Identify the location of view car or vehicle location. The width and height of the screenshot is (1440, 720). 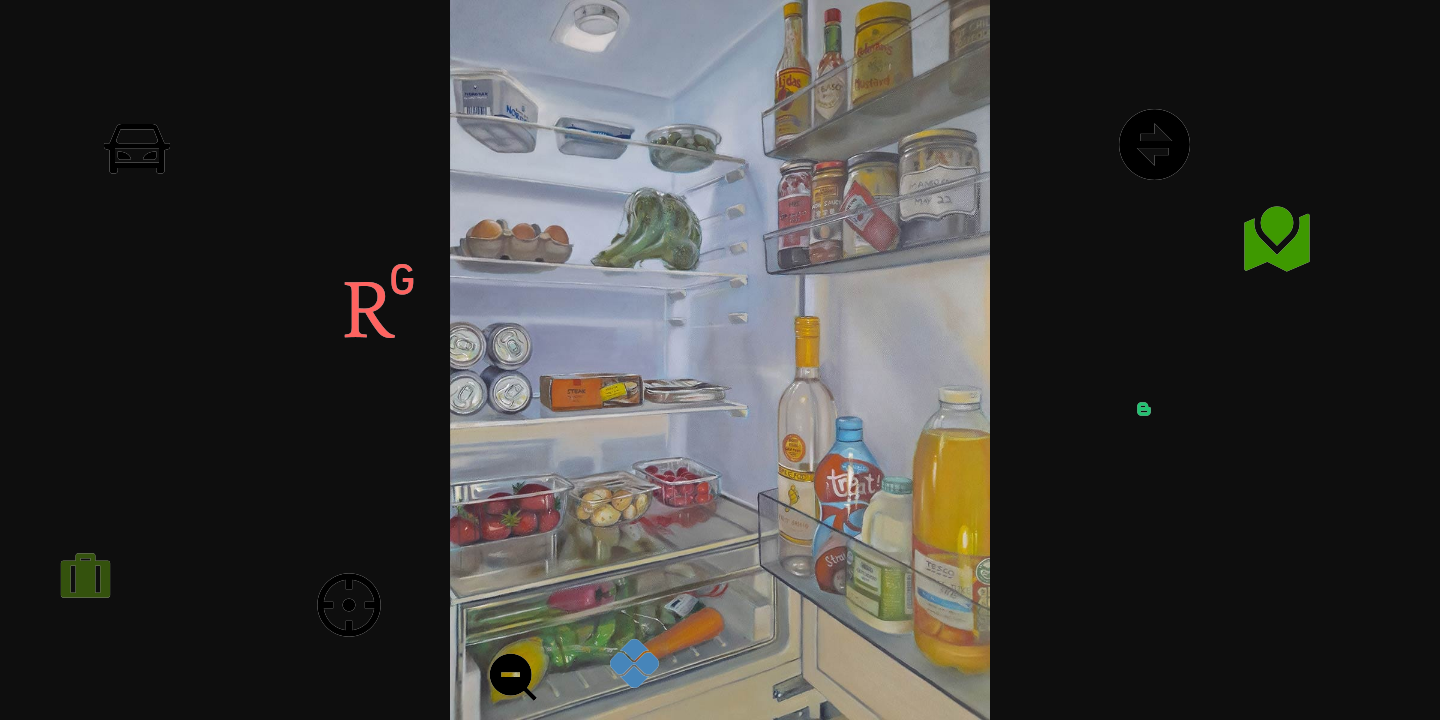
(137, 146).